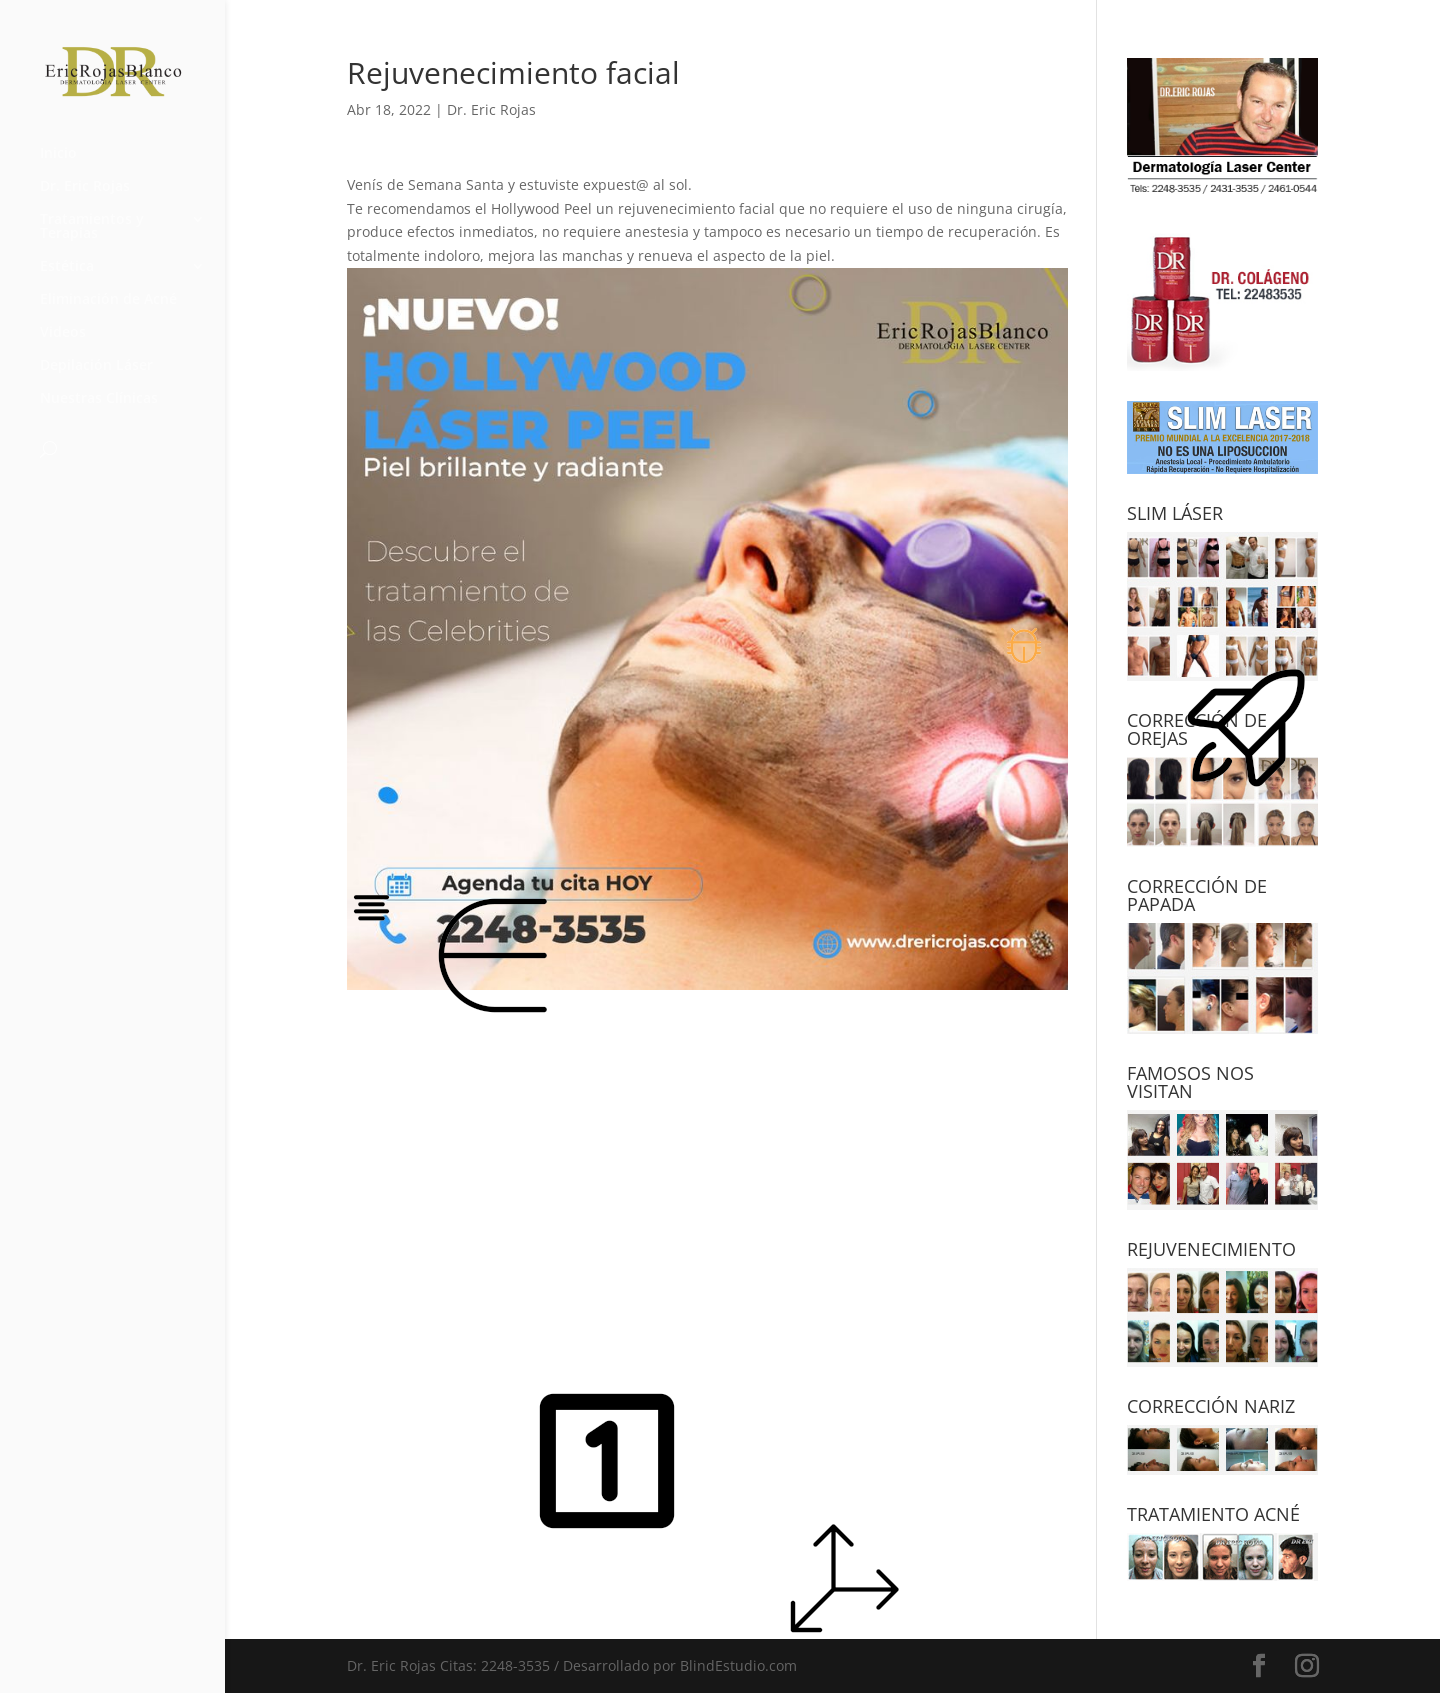  What do you see at coordinates (1248, 725) in the screenshot?
I see `launch or deploy a new project` at bounding box center [1248, 725].